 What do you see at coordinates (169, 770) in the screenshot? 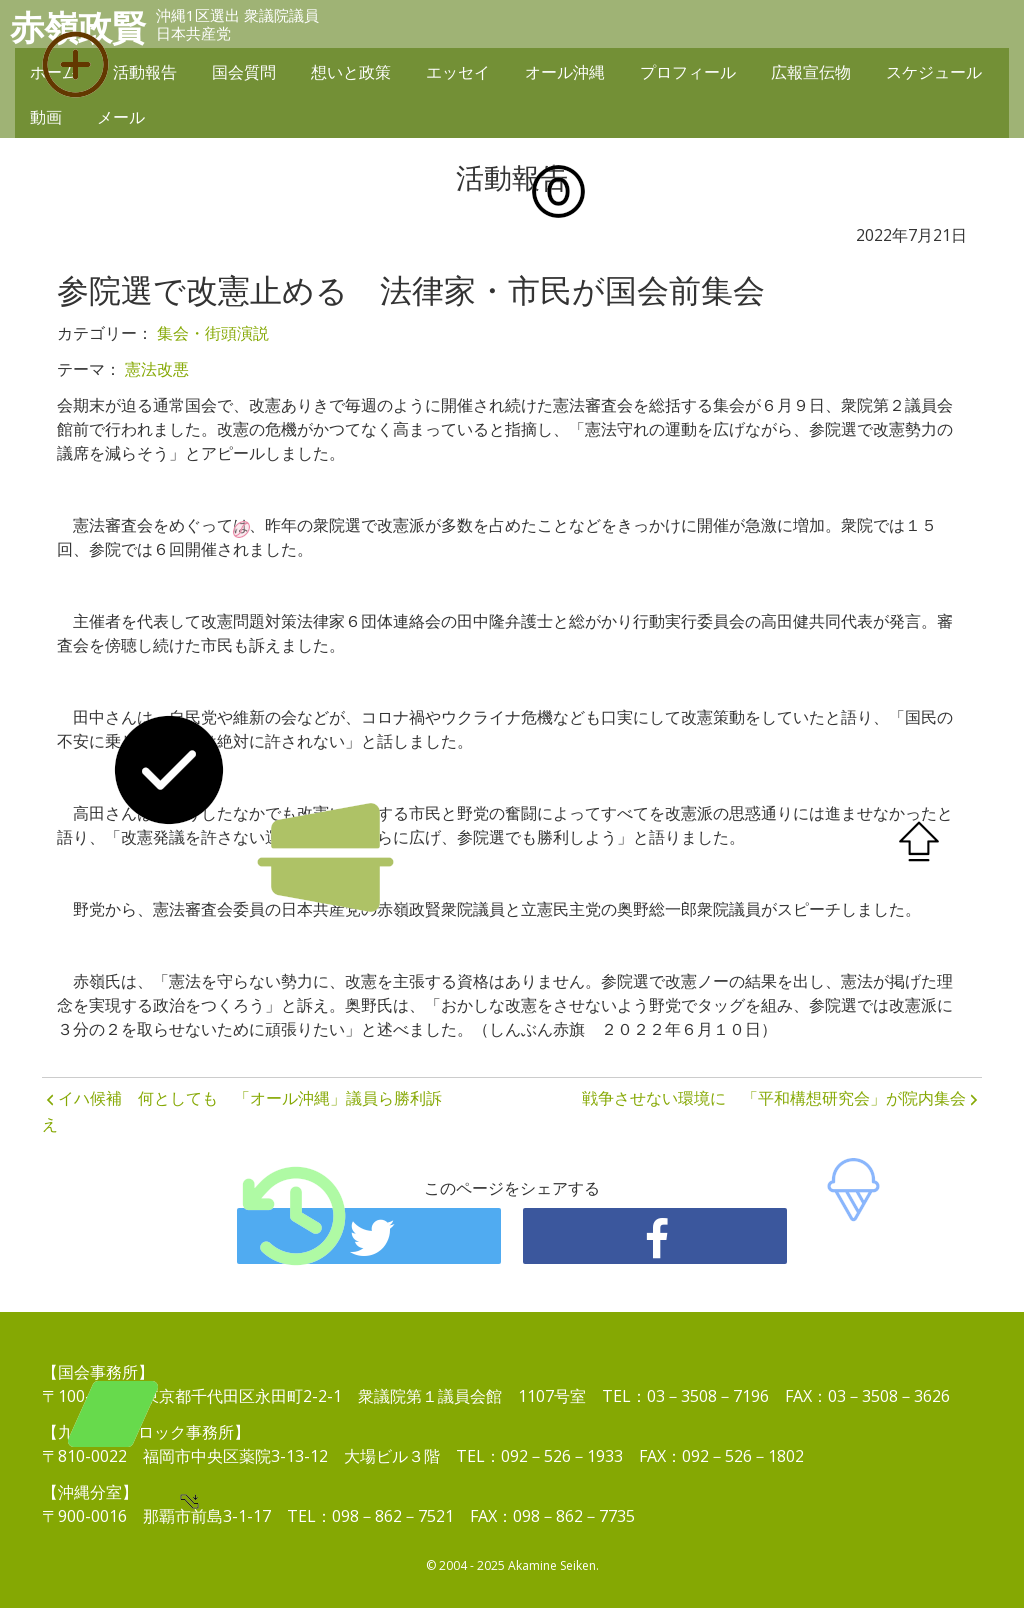
I see `indicates successful completion or confirmation` at bounding box center [169, 770].